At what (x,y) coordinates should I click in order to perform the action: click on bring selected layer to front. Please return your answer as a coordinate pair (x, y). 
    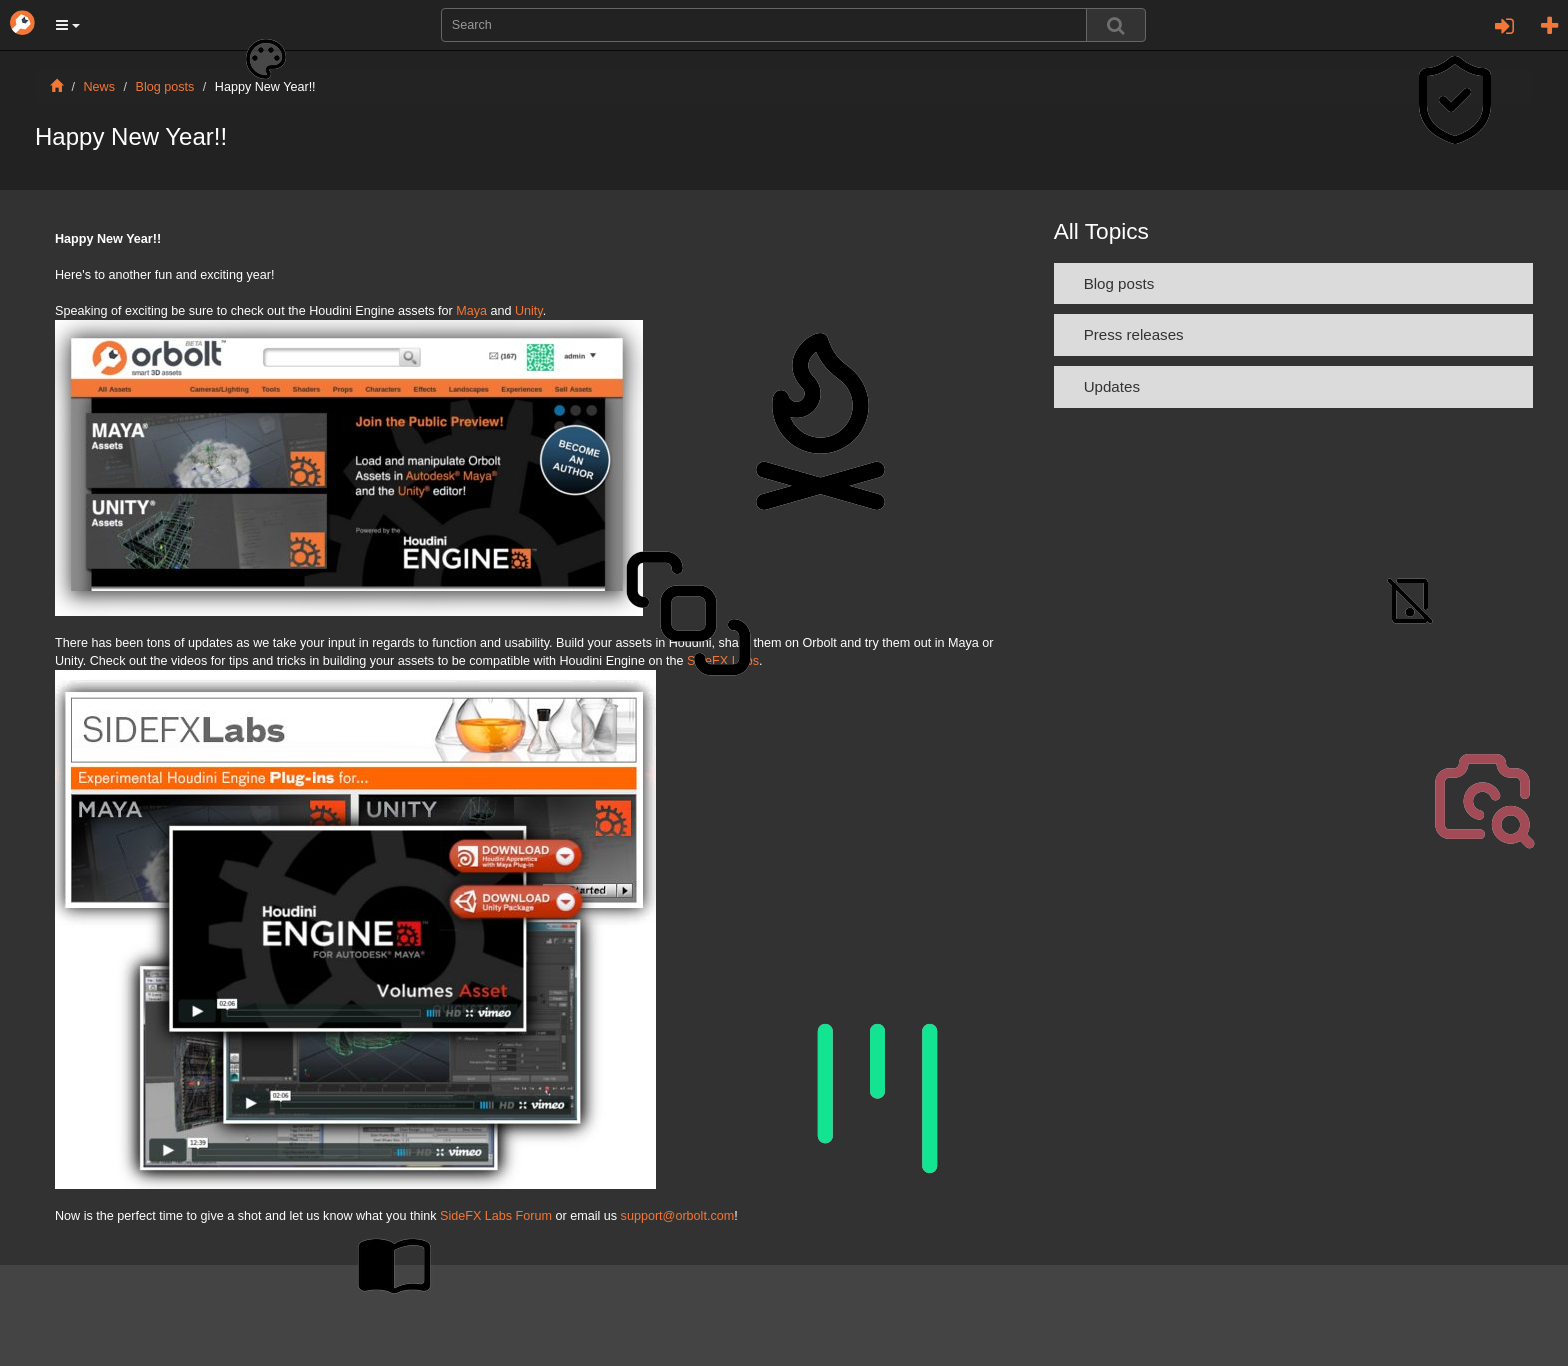
    Looking at the image, I should click on (688, 613).